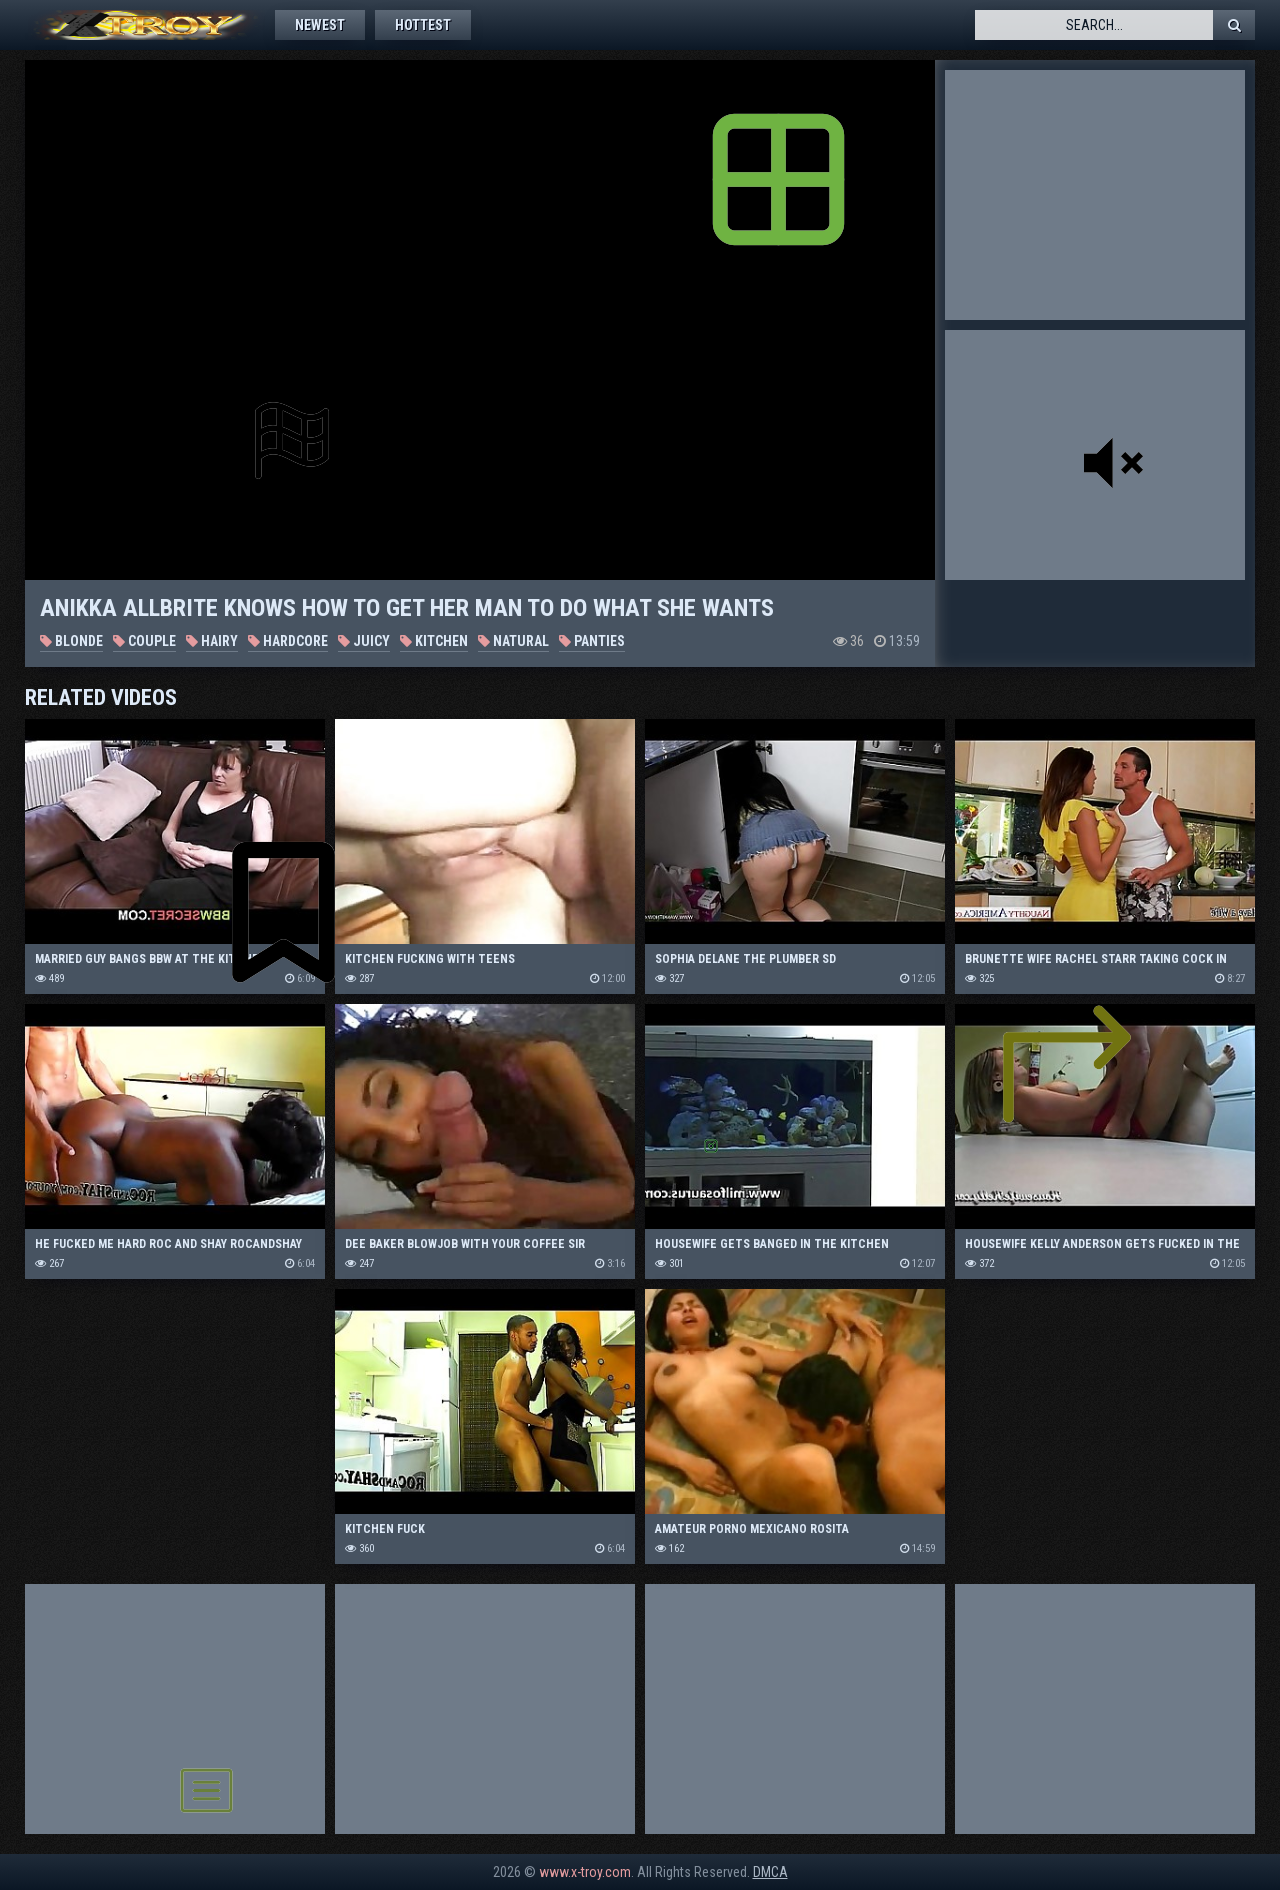  Describe the element at coordinates (289, 439) in the screenshot. I see `indicates a finish line or goal completion` at that location.